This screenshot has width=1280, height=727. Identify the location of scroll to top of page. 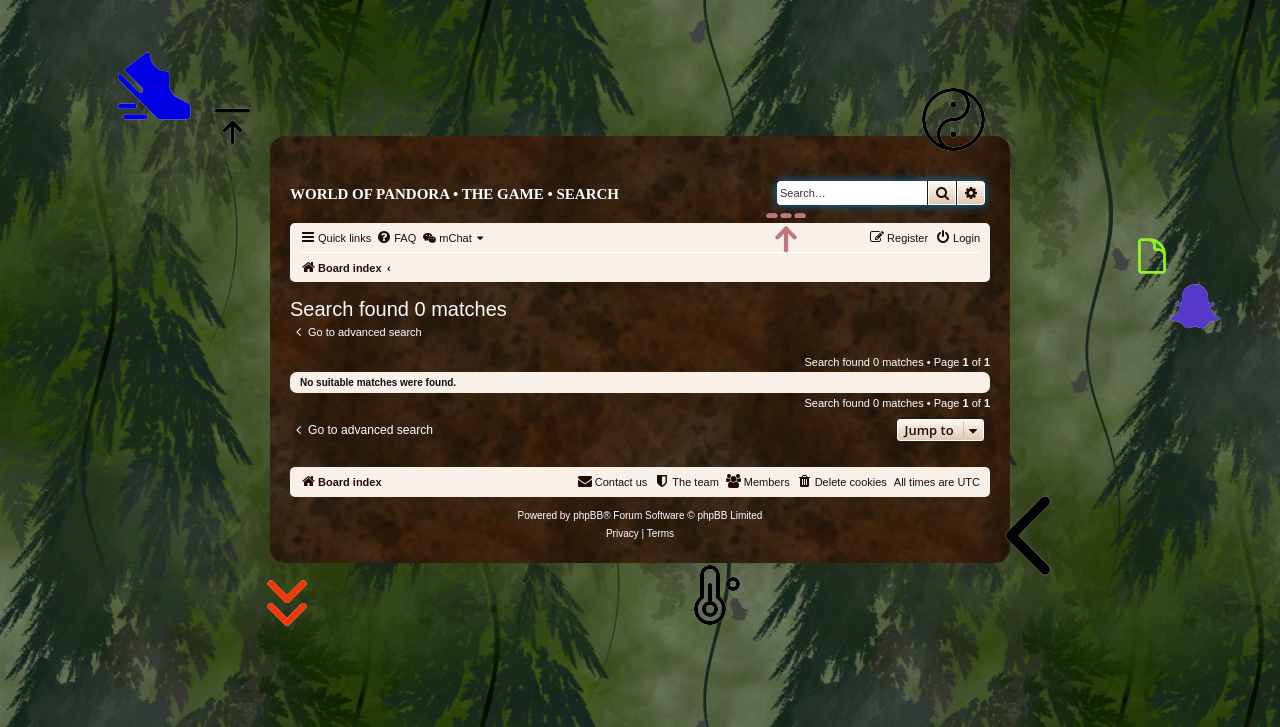
(232, 126).